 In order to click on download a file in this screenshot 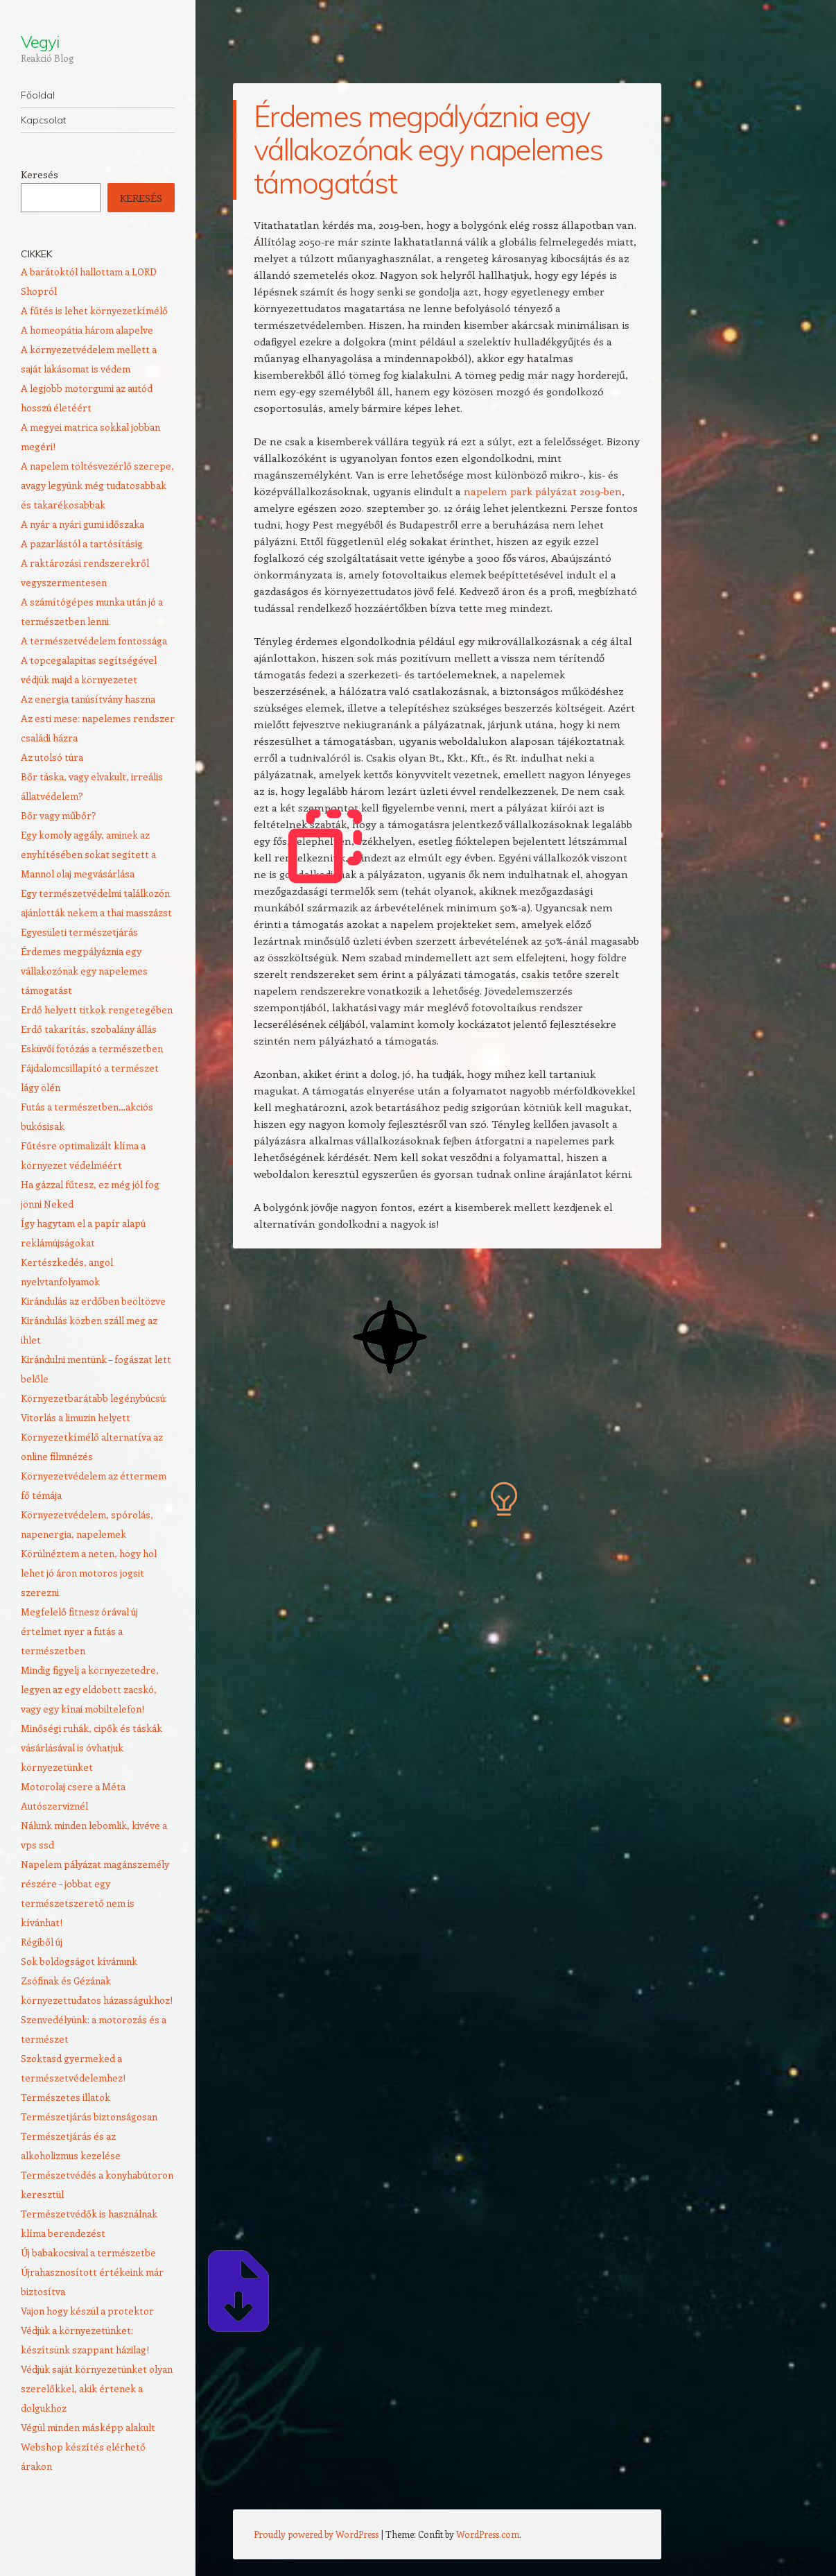, I will do `click(238, 2291)`.